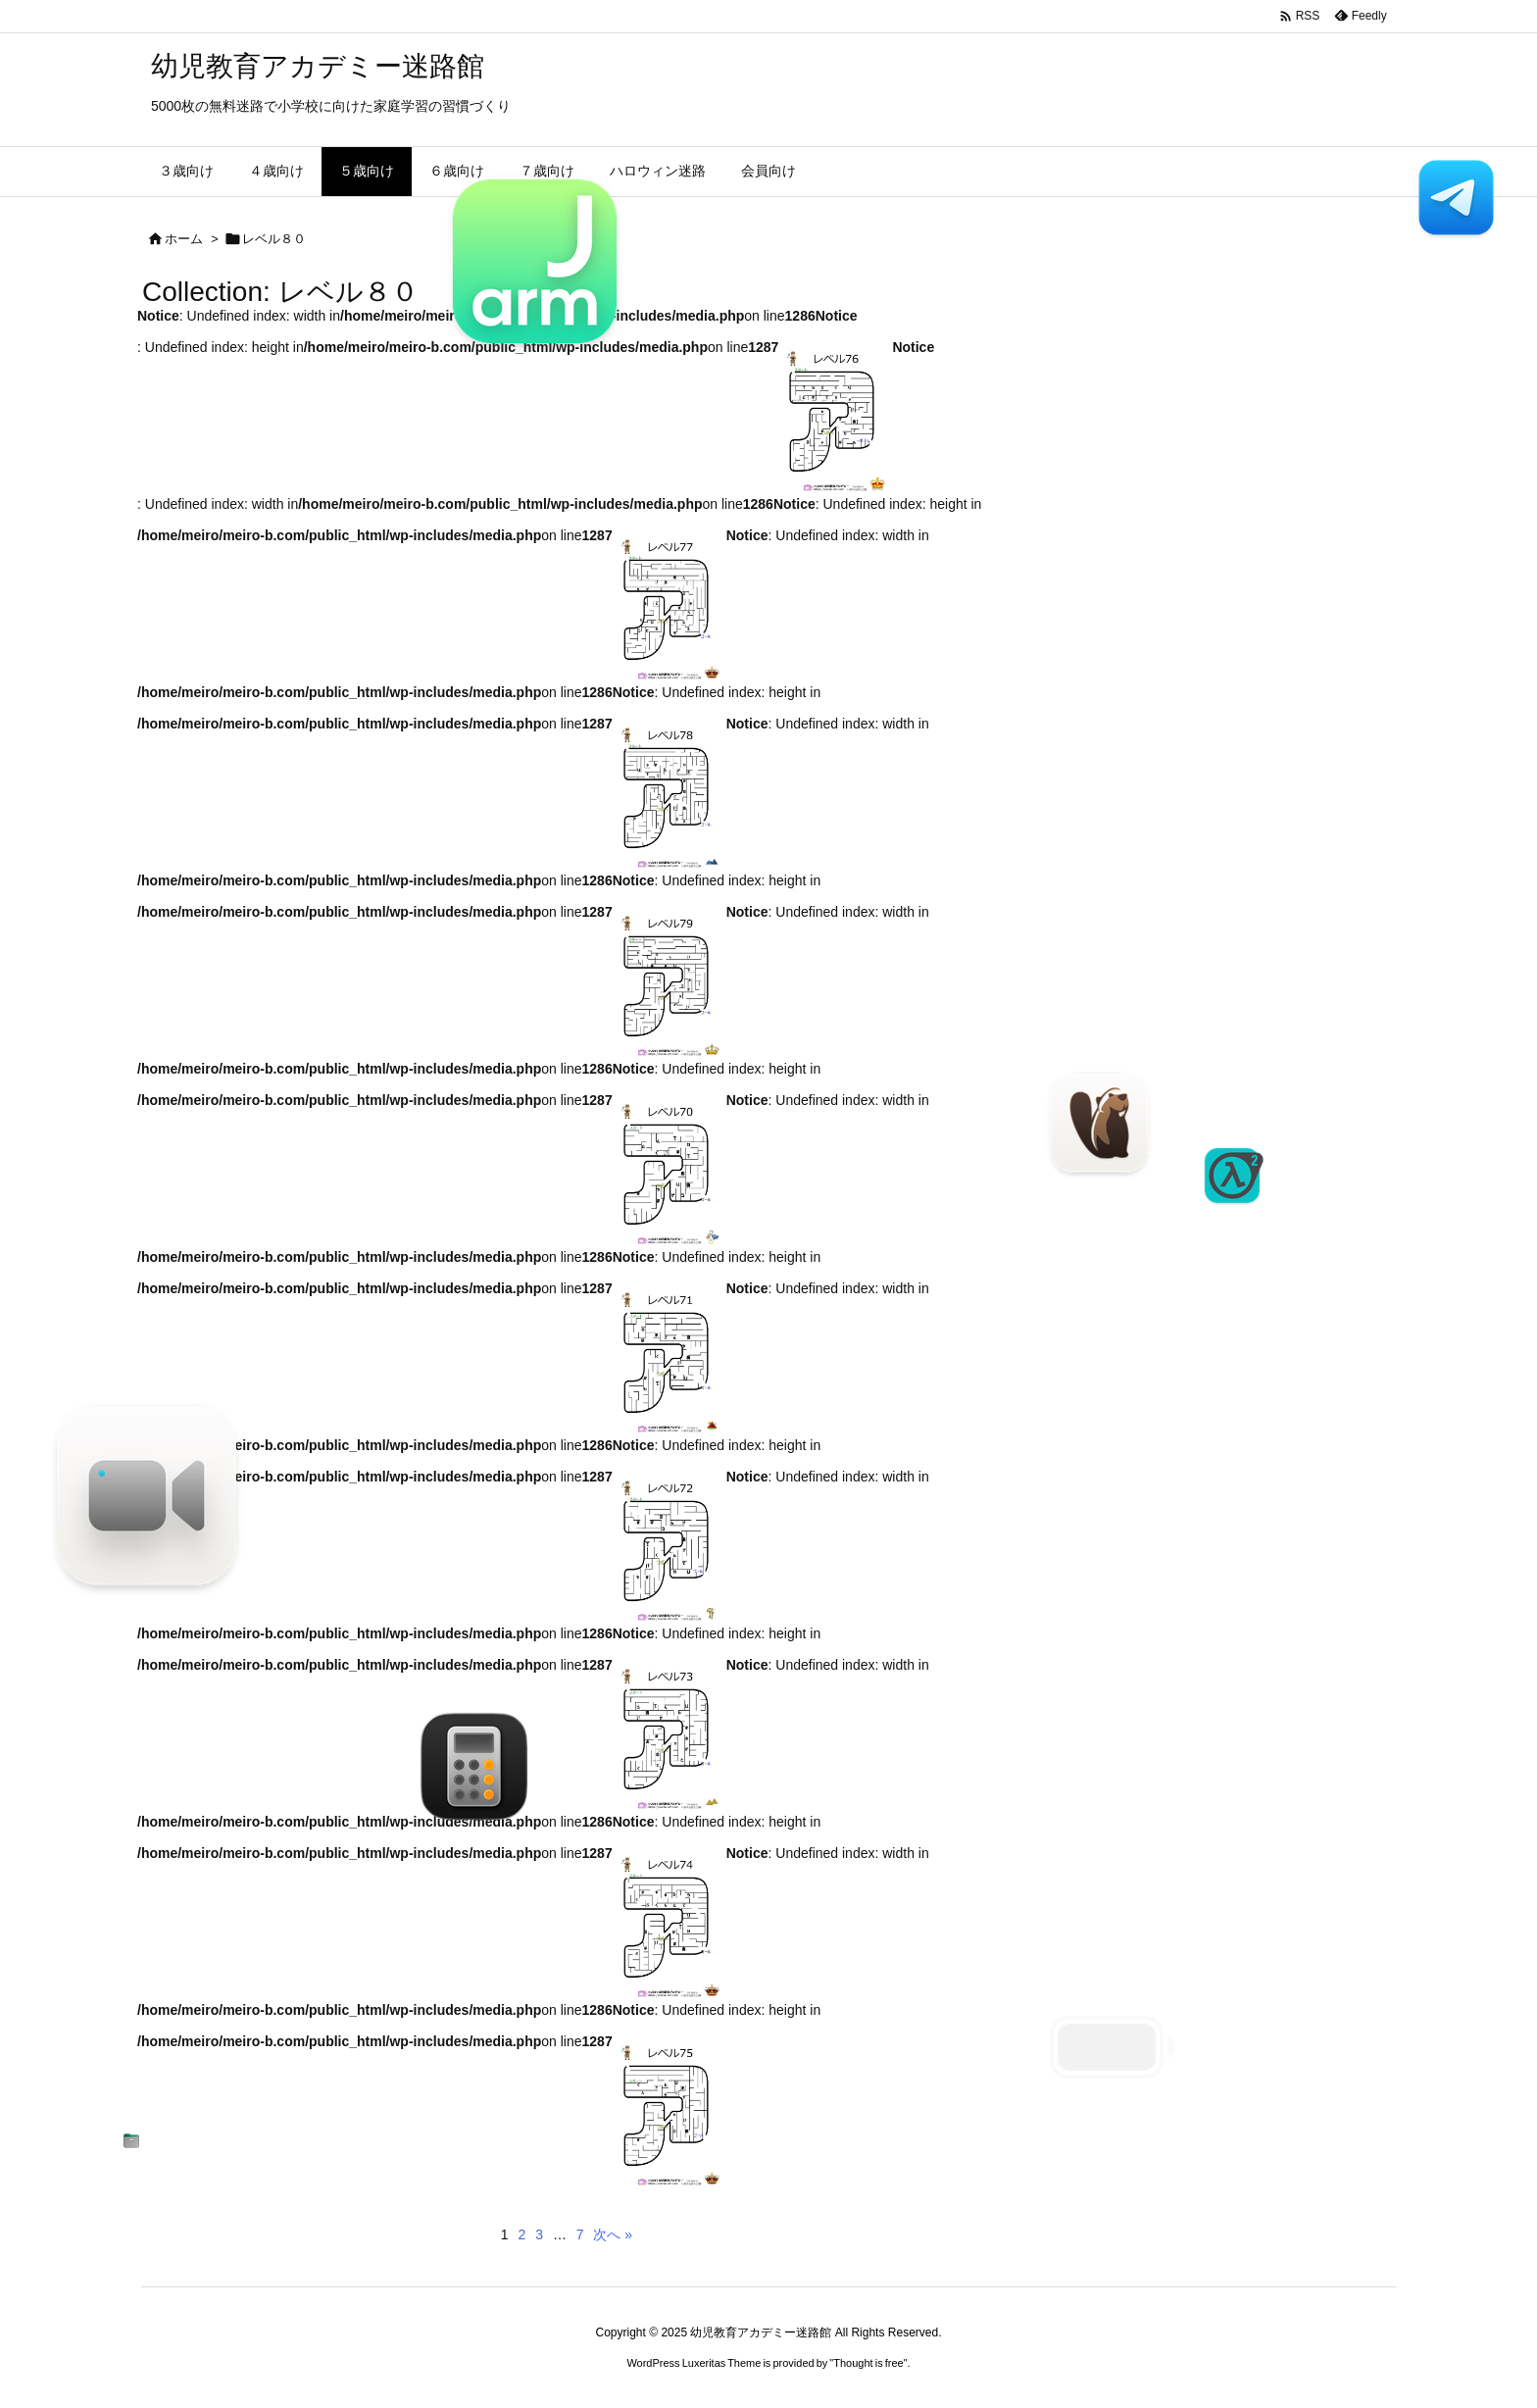  Describe the element at coordinates (131, 2140) in the screenshot. I see `open the file manager application` at that location.